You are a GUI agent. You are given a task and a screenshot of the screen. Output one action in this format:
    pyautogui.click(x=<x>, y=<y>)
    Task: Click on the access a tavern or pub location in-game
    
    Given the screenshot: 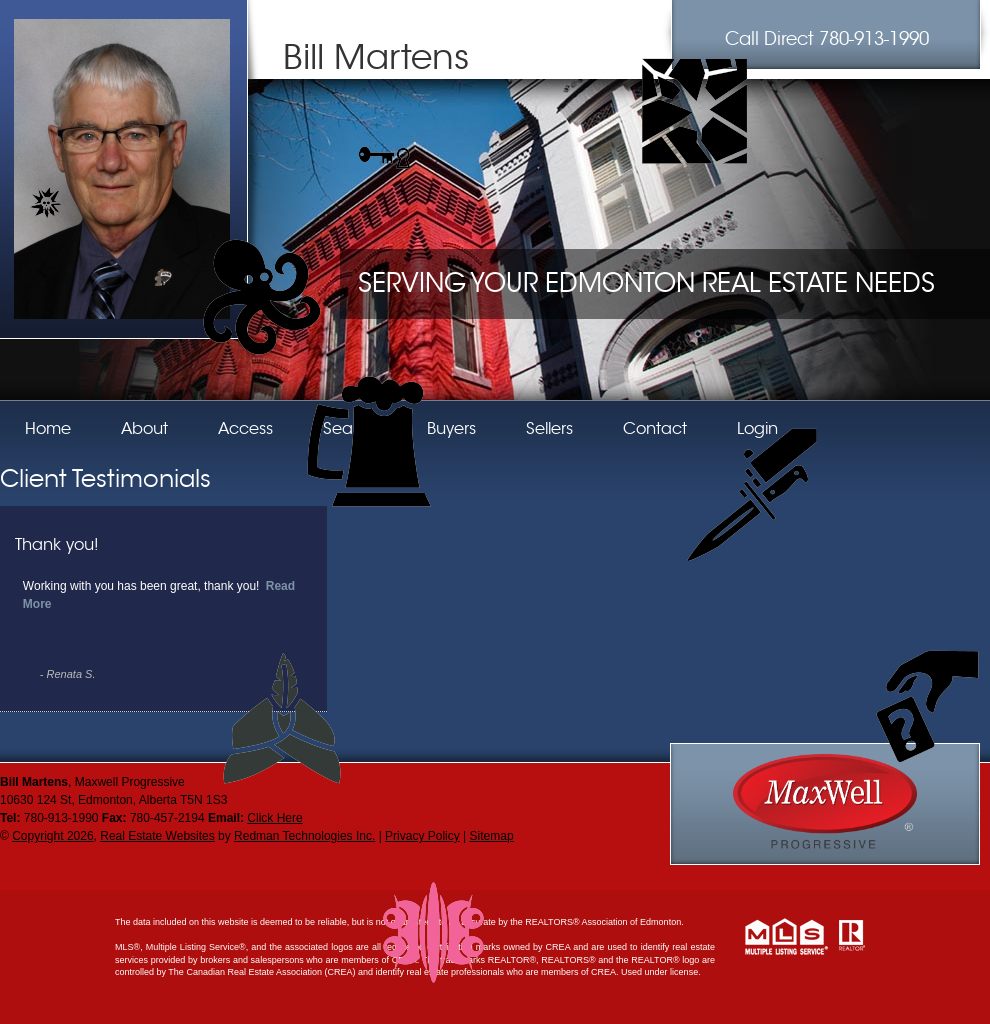 What is the action you would take?
    pyautogui.click(x=370, y=441)
    